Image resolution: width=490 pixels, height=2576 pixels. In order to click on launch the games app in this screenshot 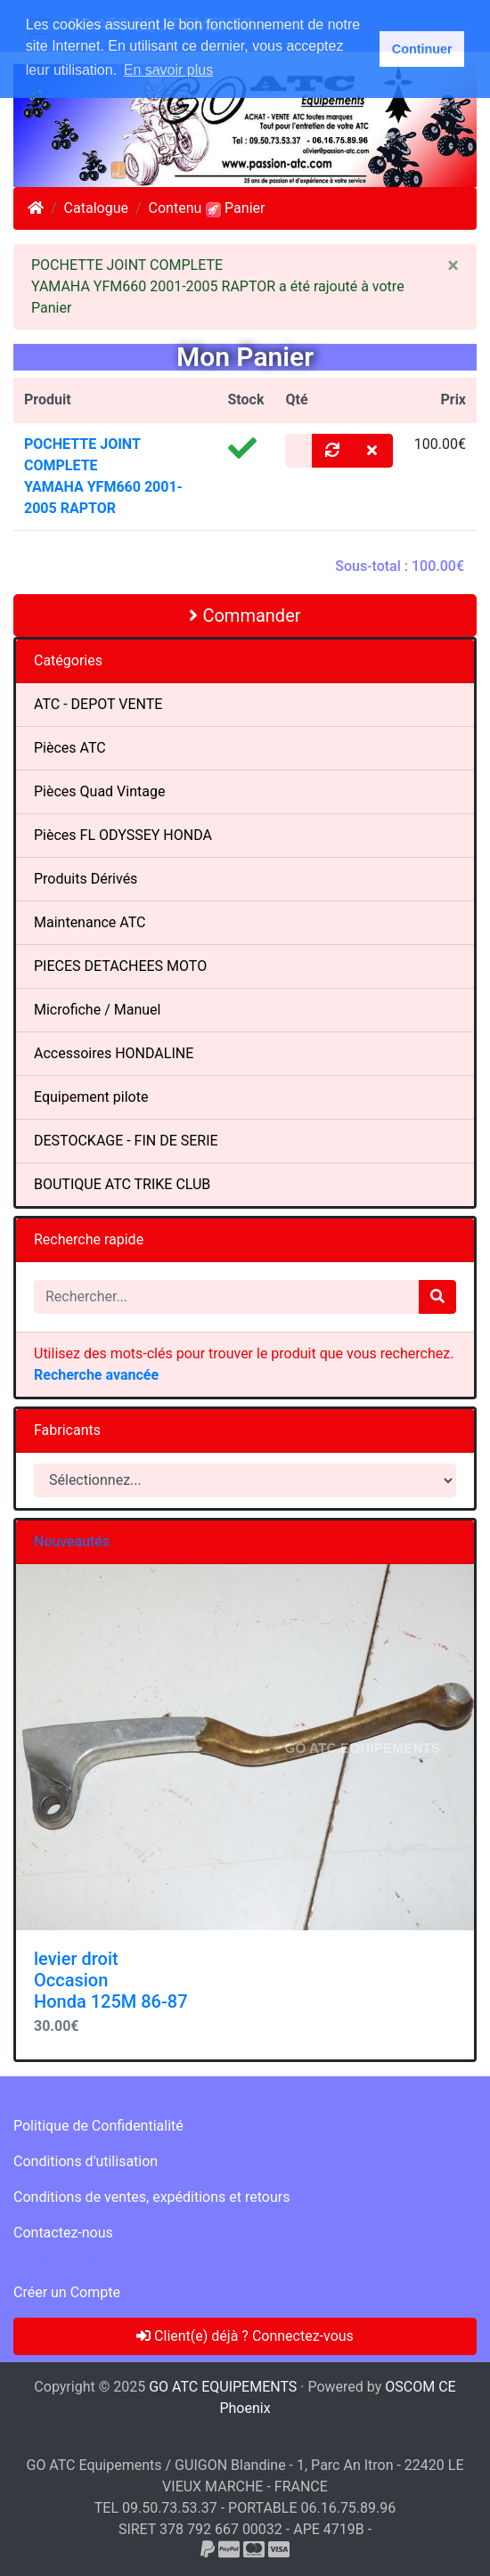, I will do `click(213, 209)`.